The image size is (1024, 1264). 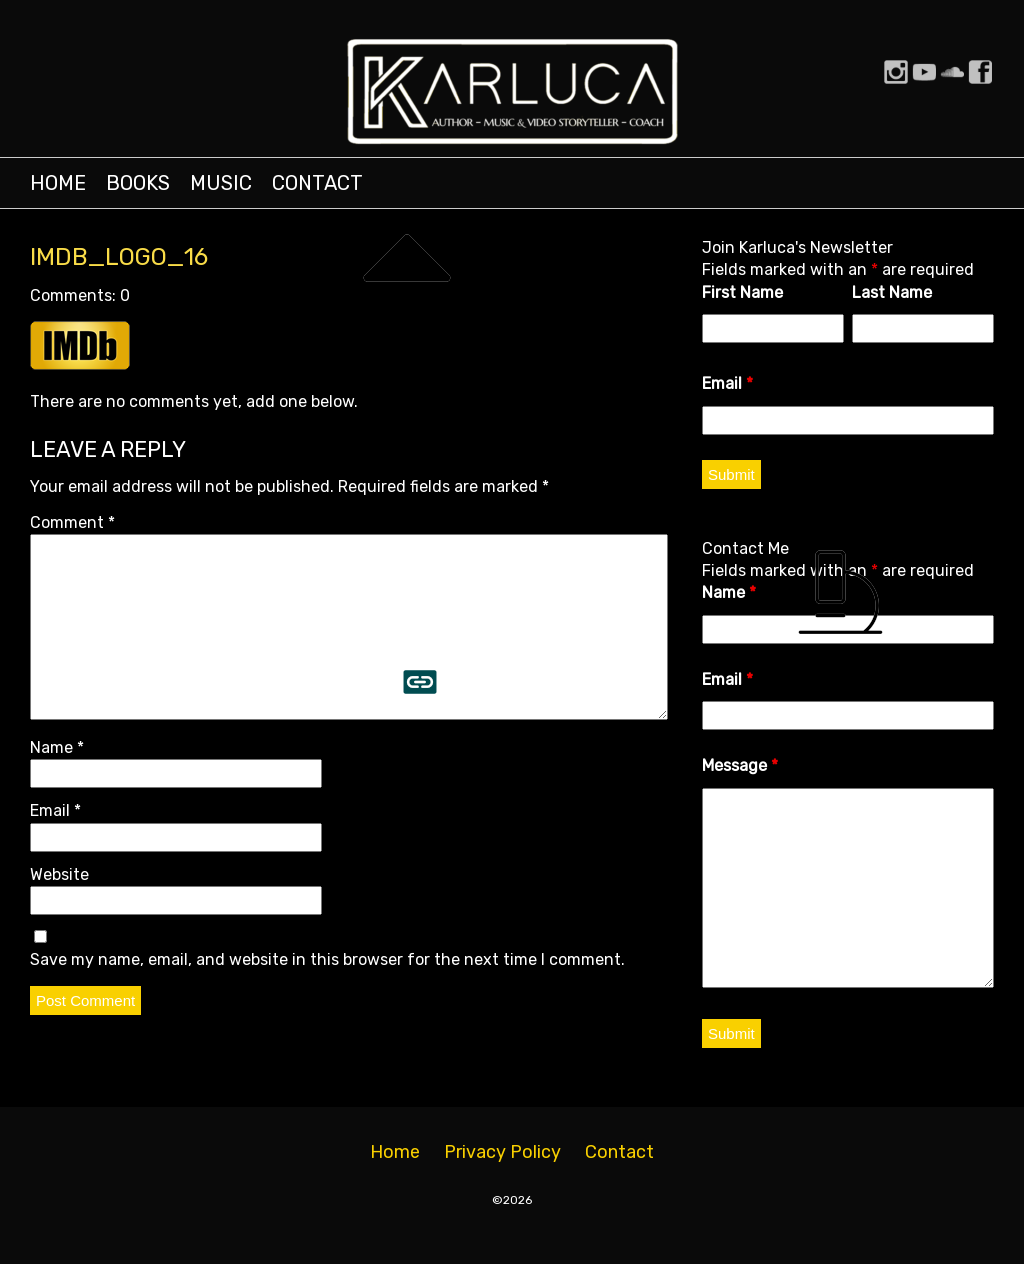 What do you see at coordinates (840, 595) in the screenshot?
I see `access research or lab tools` at bounding box center [840, 595].